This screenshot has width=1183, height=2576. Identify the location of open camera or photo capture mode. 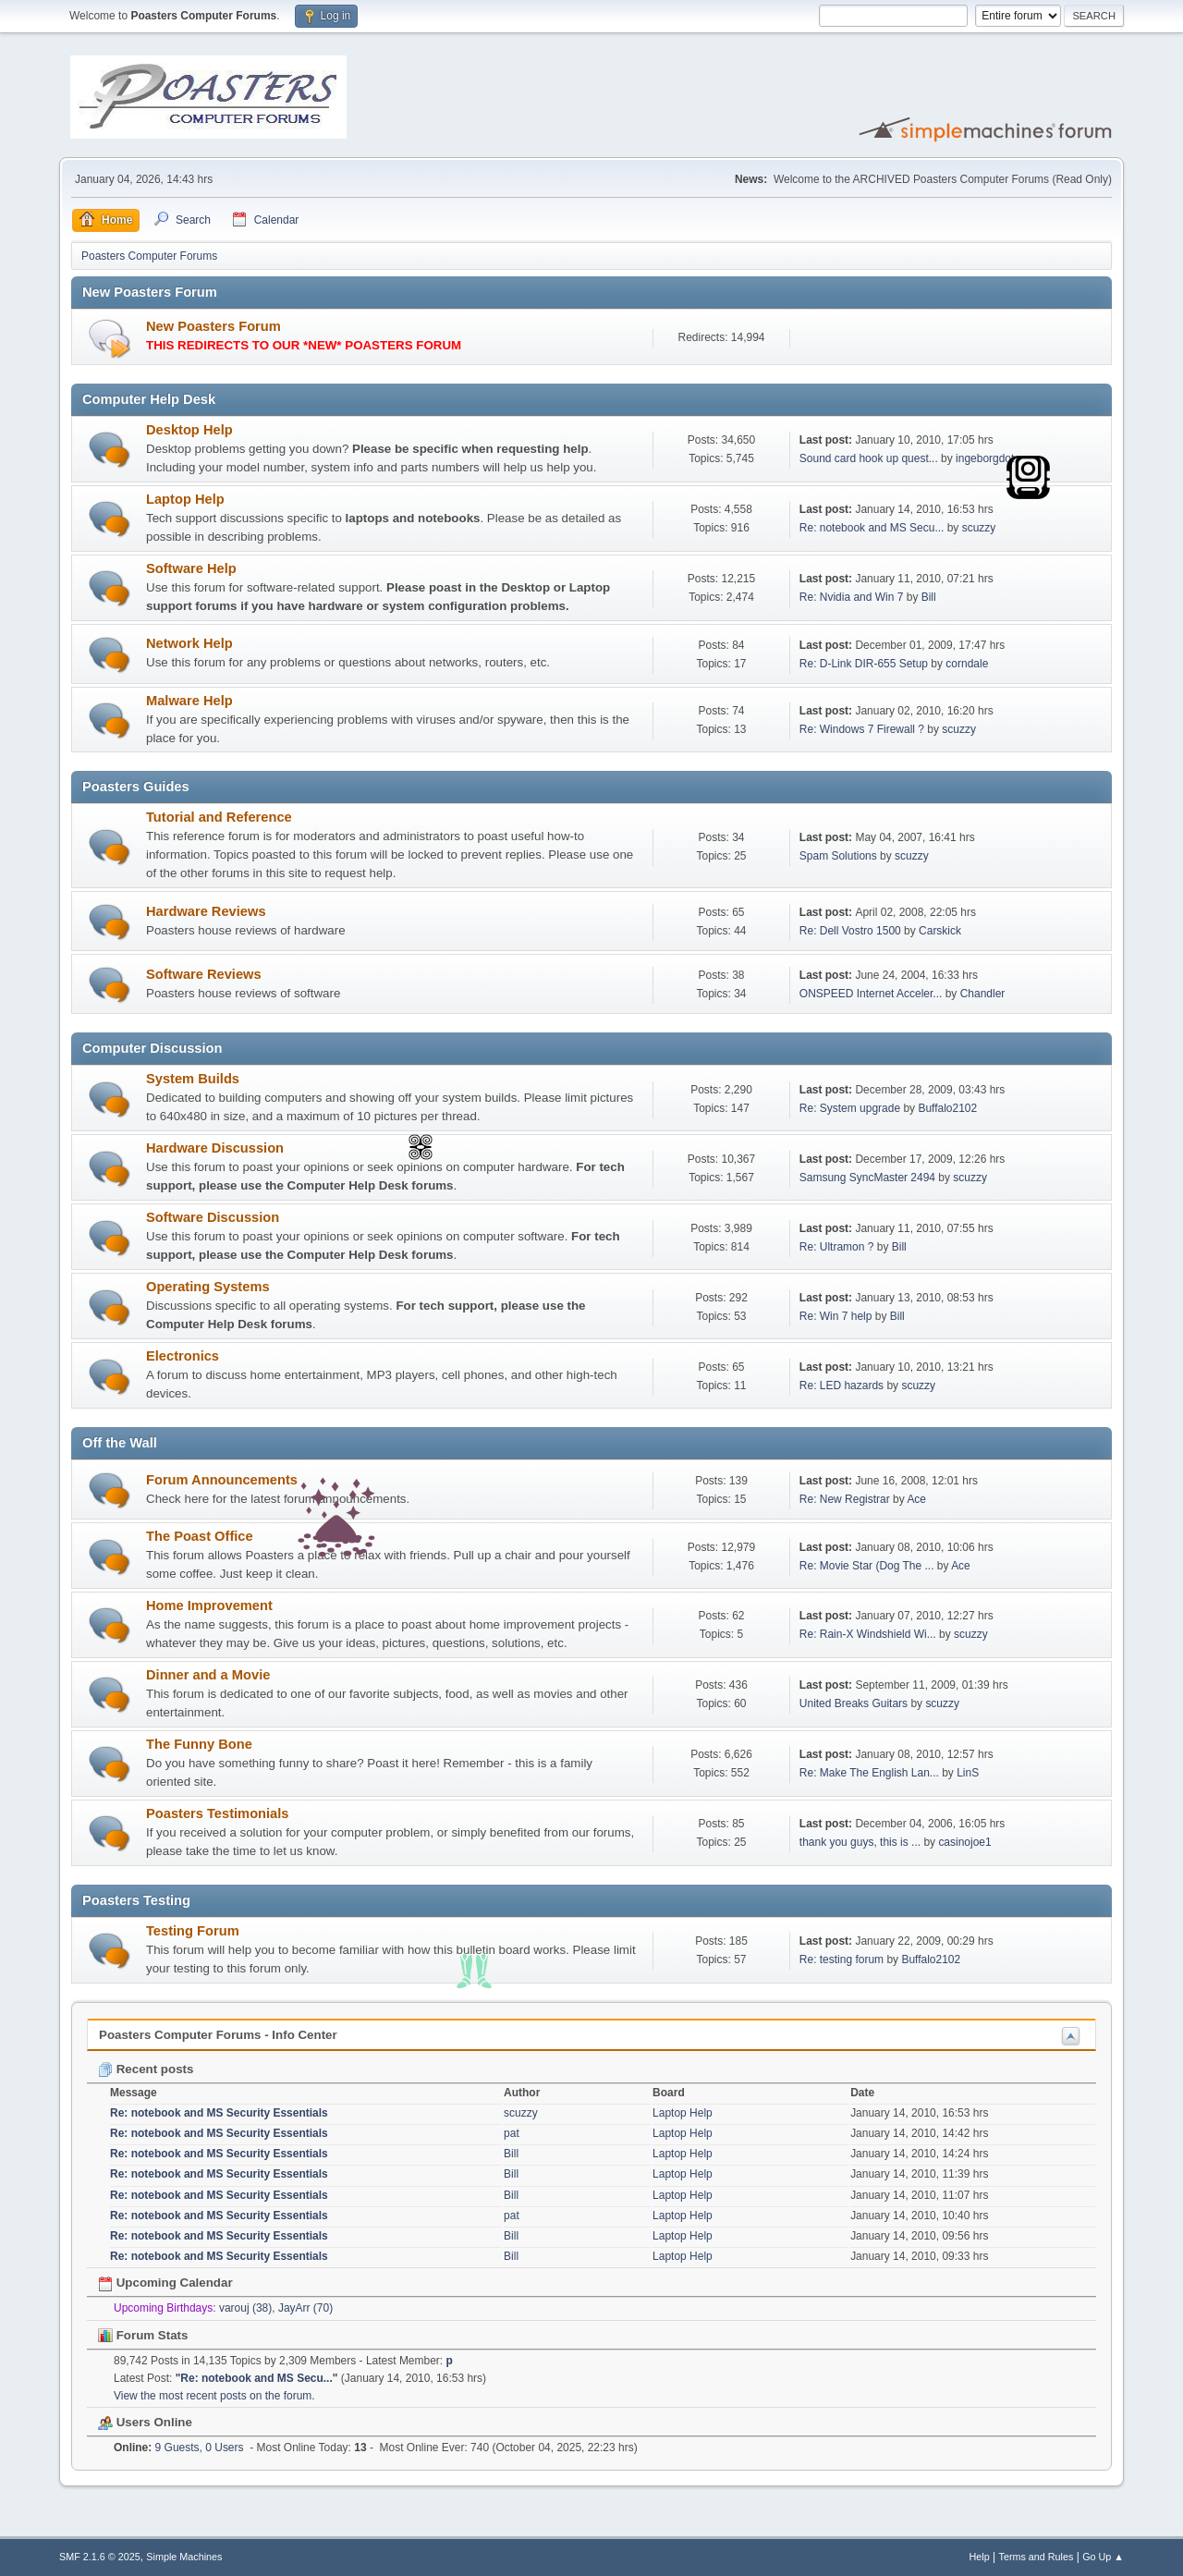
(1028, 477).